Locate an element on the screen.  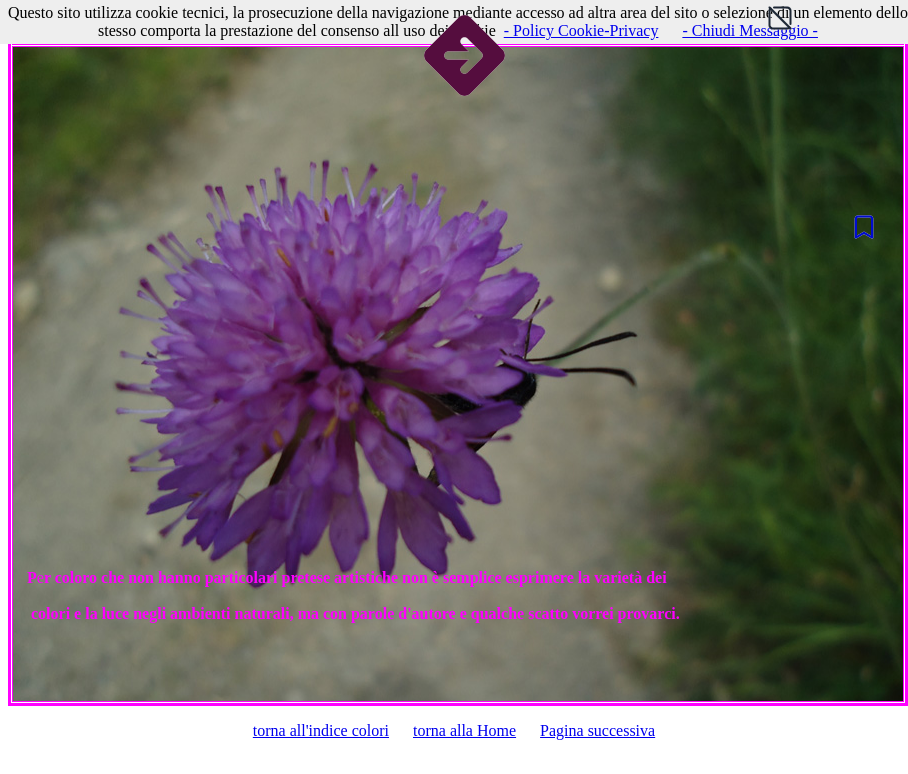
save this item for later is located at coordinates (864, 227).